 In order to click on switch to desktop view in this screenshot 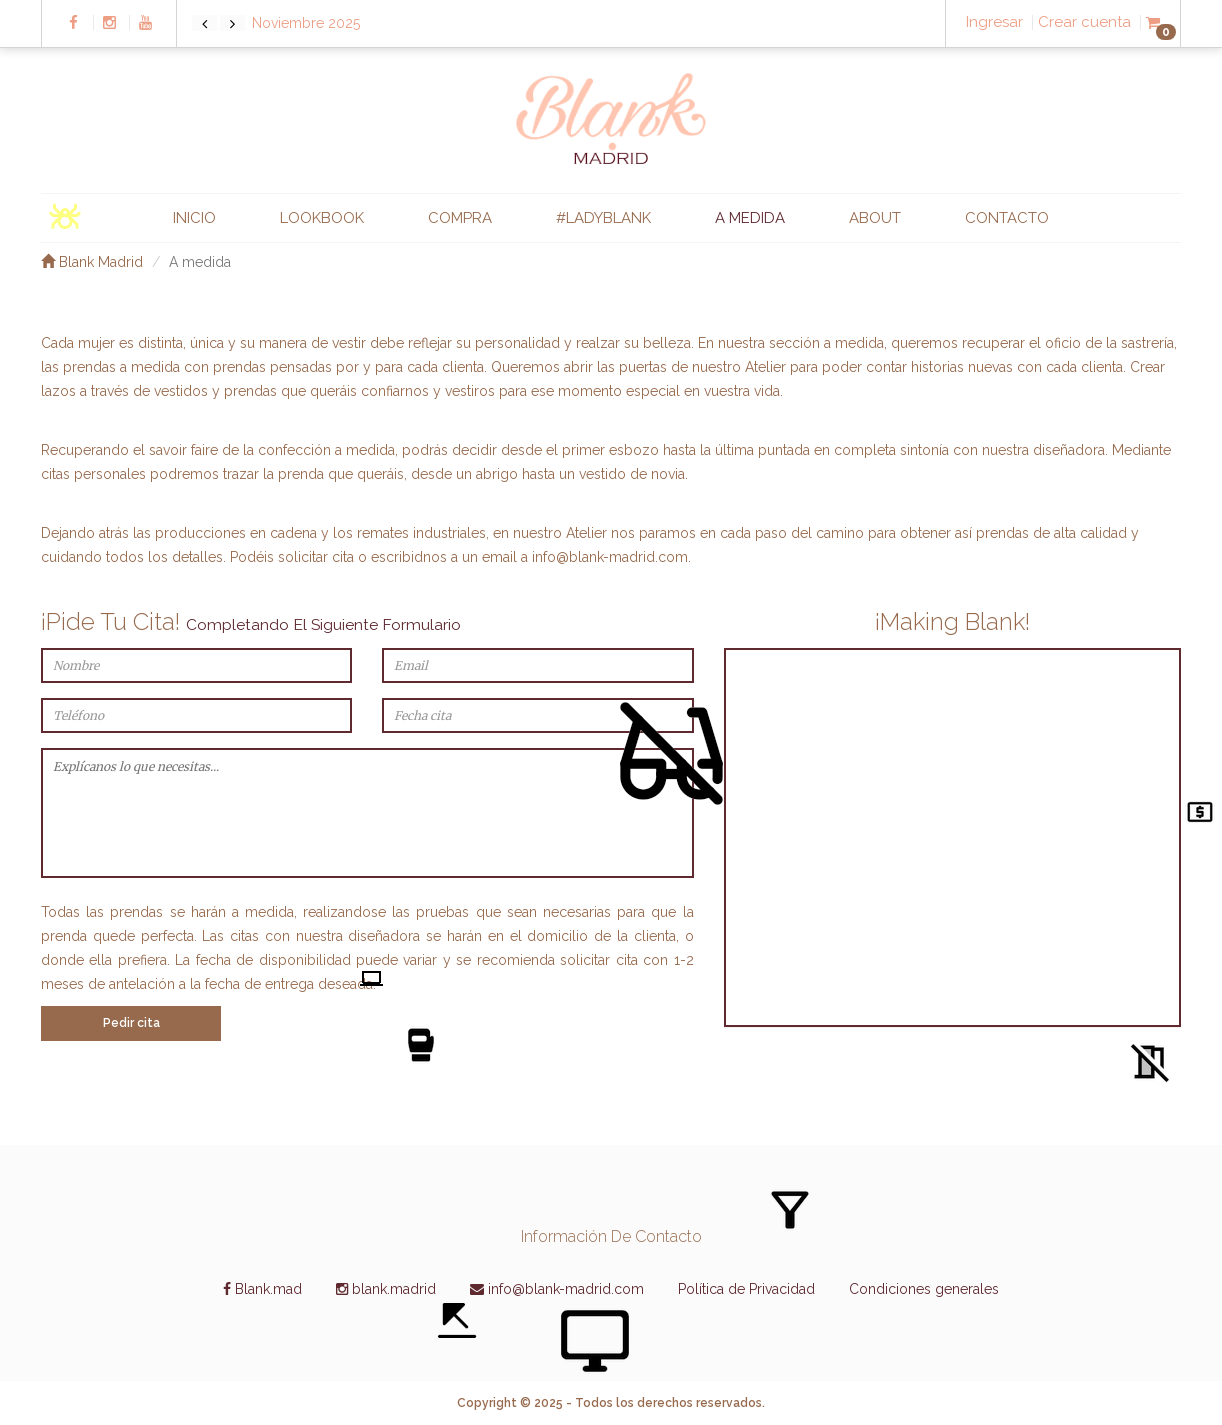, I will do `click(595, 1341)`.